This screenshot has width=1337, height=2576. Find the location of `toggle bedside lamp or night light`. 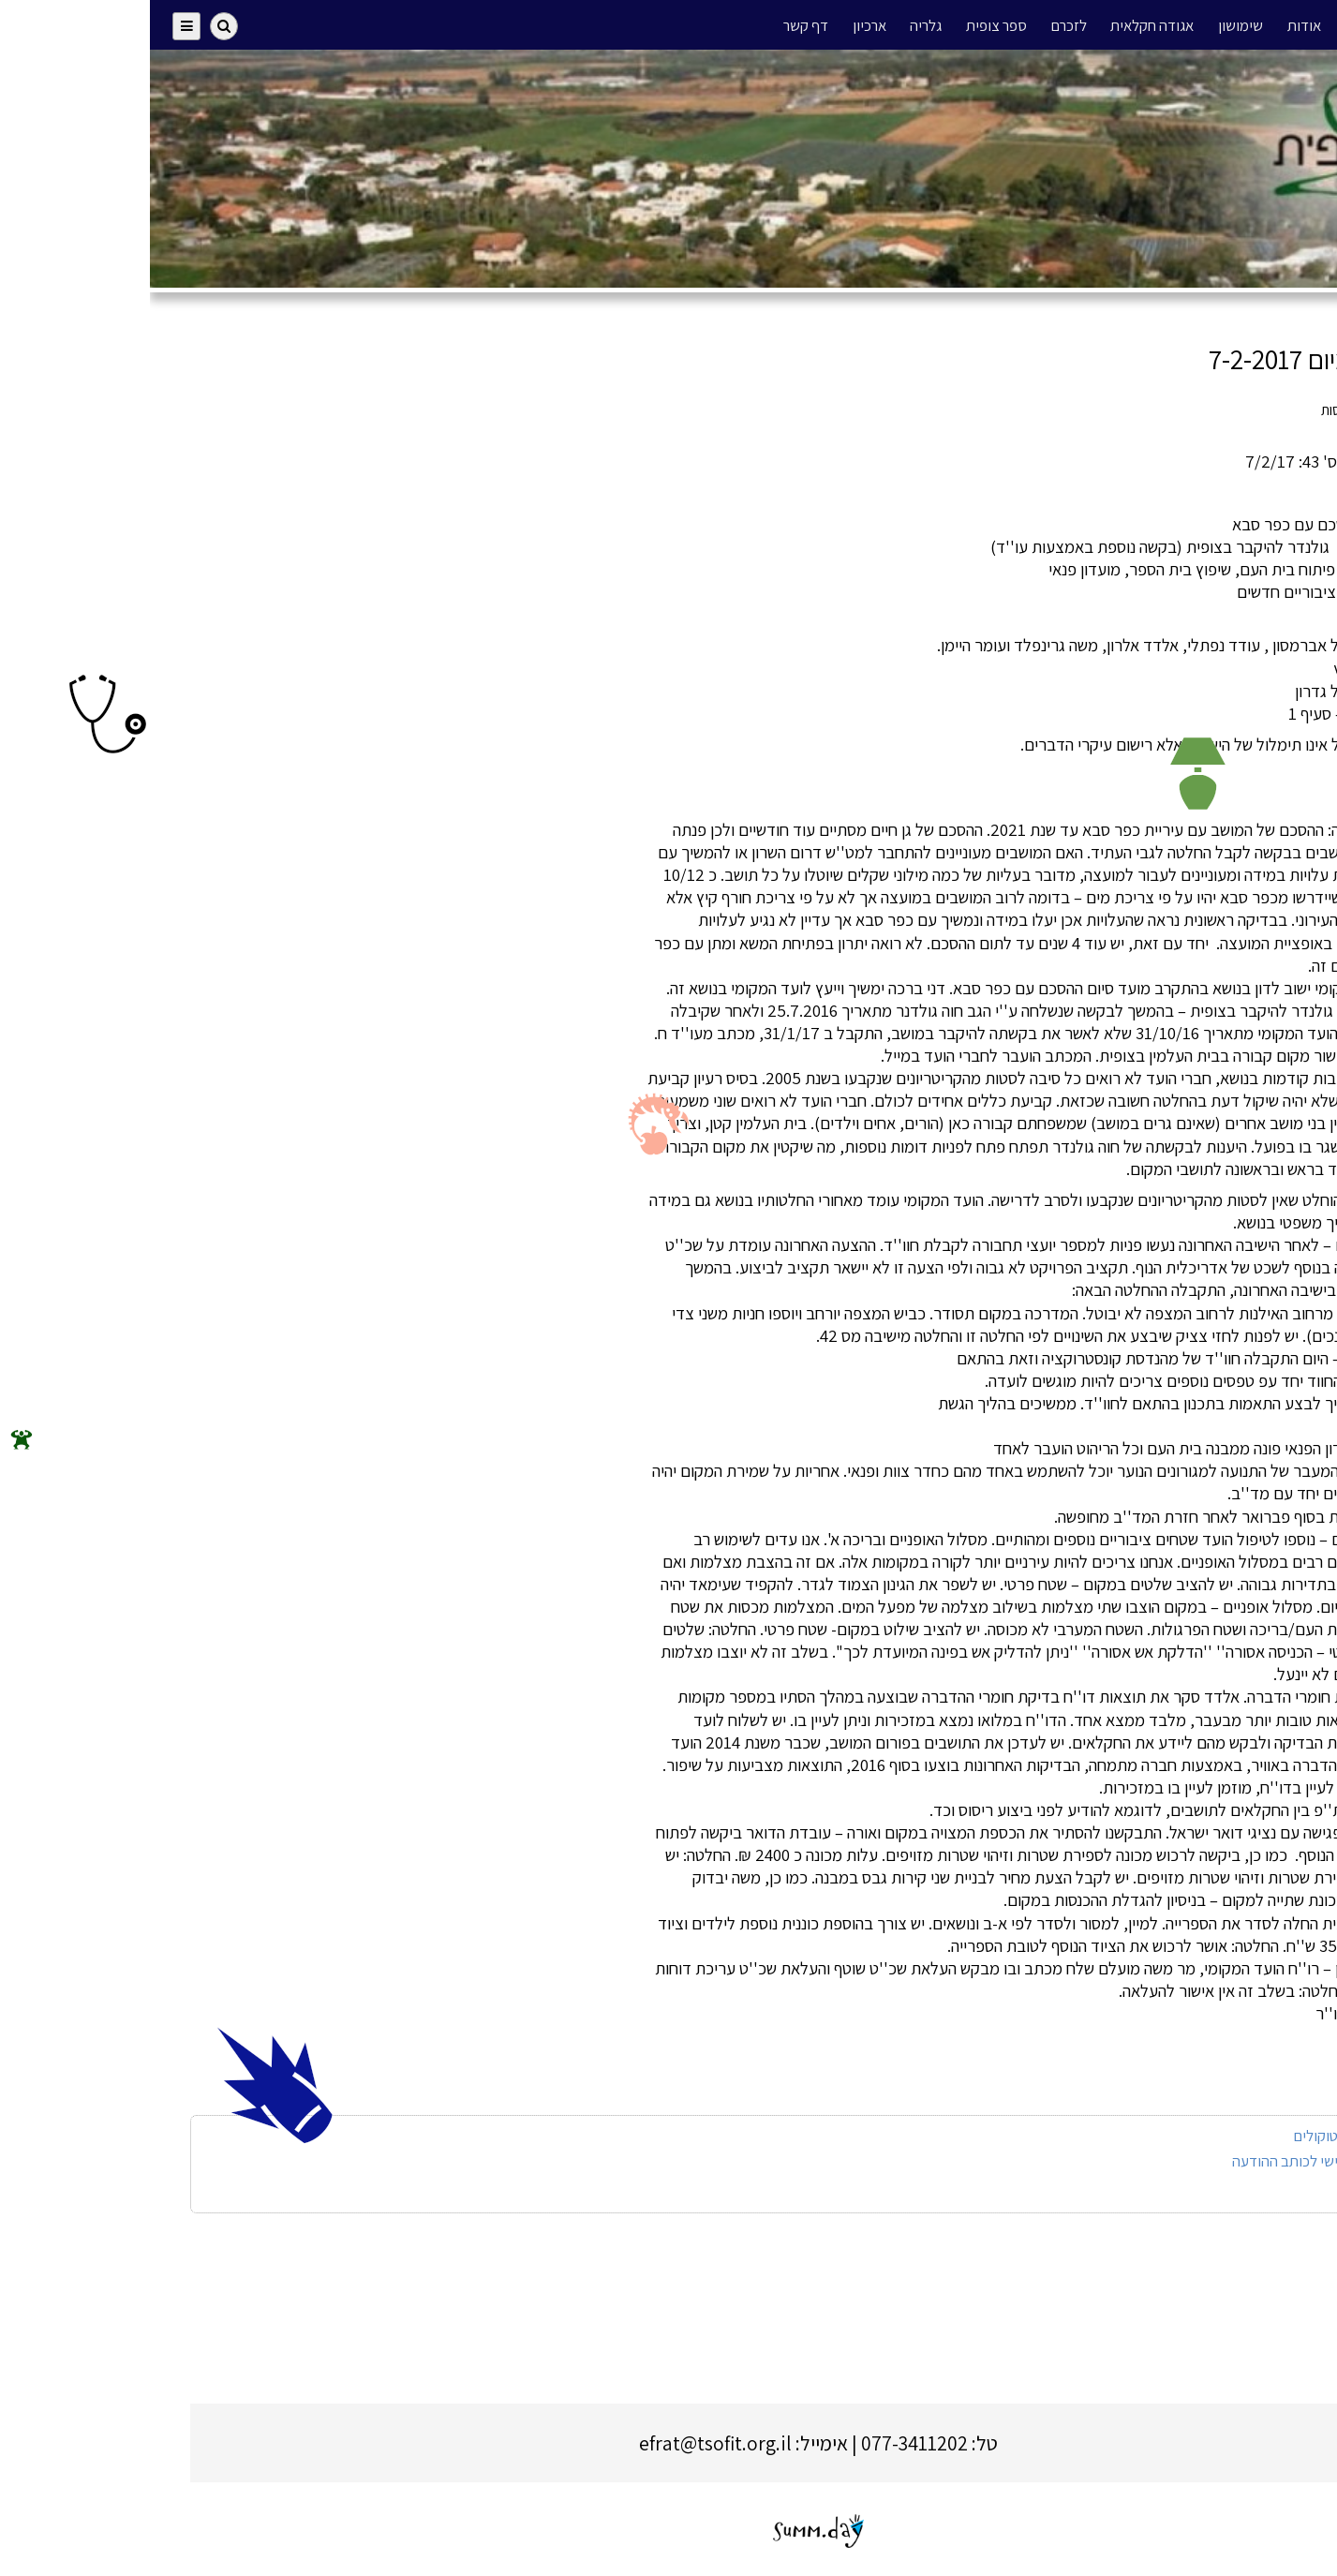

toggle bedside lamp or night light is located at coordinates (1197, 773).